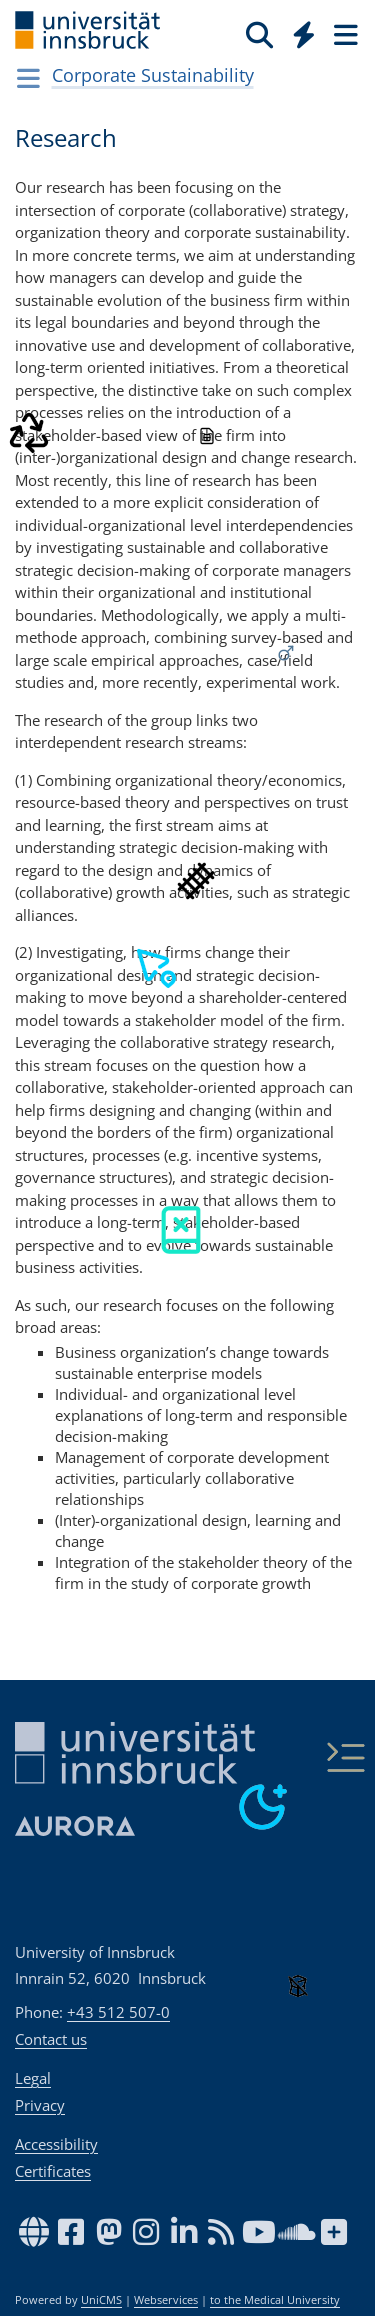 This screenshot has height=2316, width=375. I want to click on remove a book from your library, so click(181, 1230).